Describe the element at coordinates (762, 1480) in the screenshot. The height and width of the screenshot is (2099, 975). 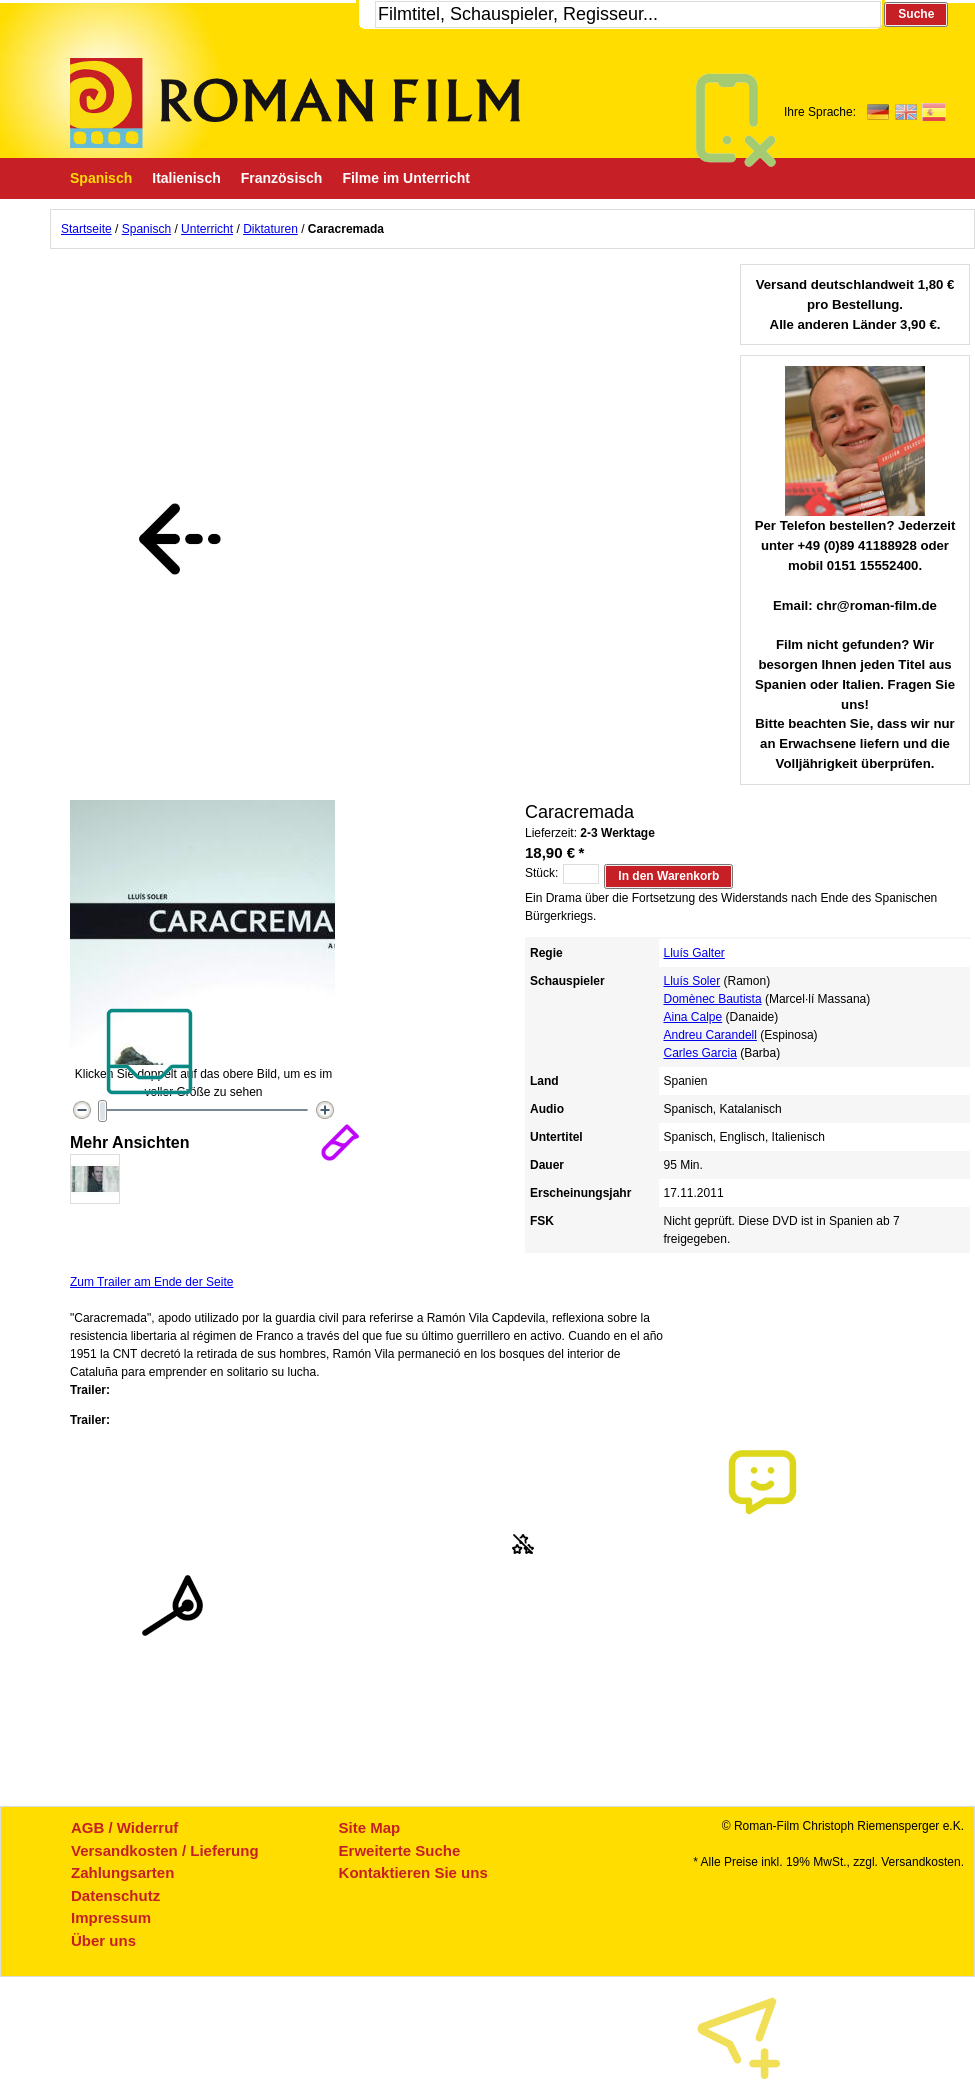
I see `open chatbot or AI assistant` at that location.